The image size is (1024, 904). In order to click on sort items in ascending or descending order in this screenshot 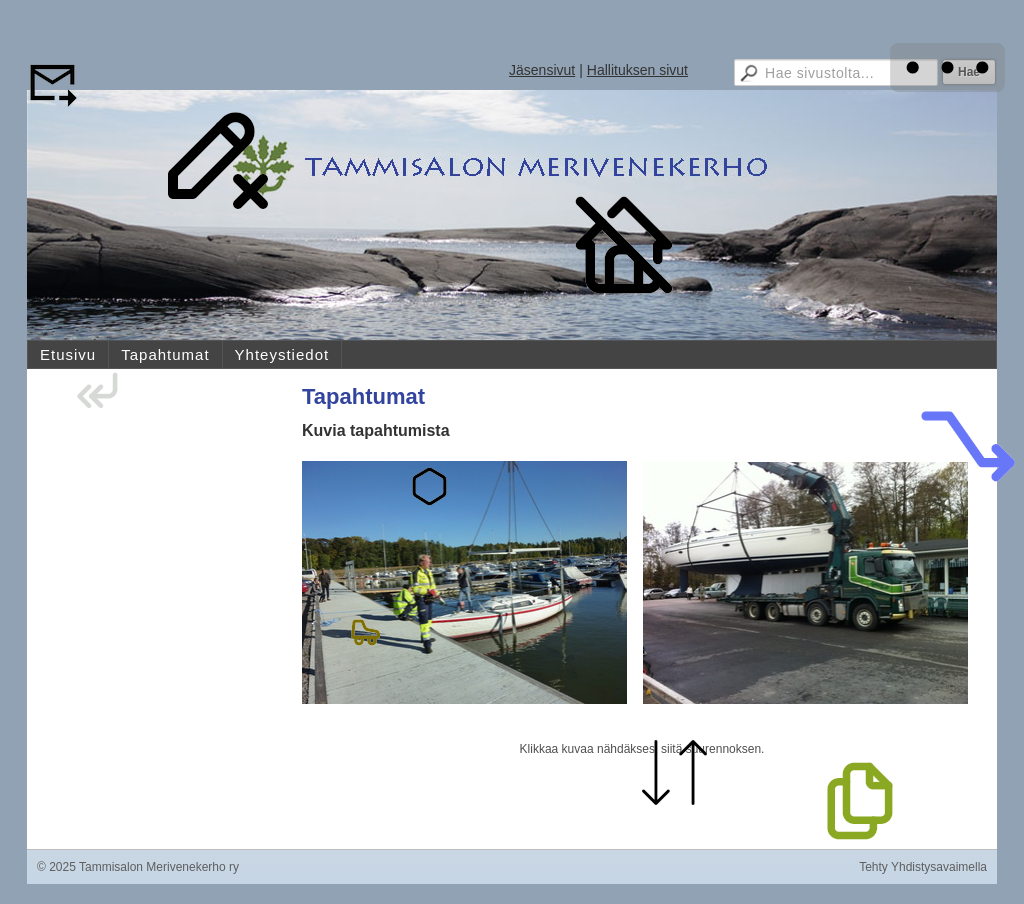, I will do `click(674, 772)`.